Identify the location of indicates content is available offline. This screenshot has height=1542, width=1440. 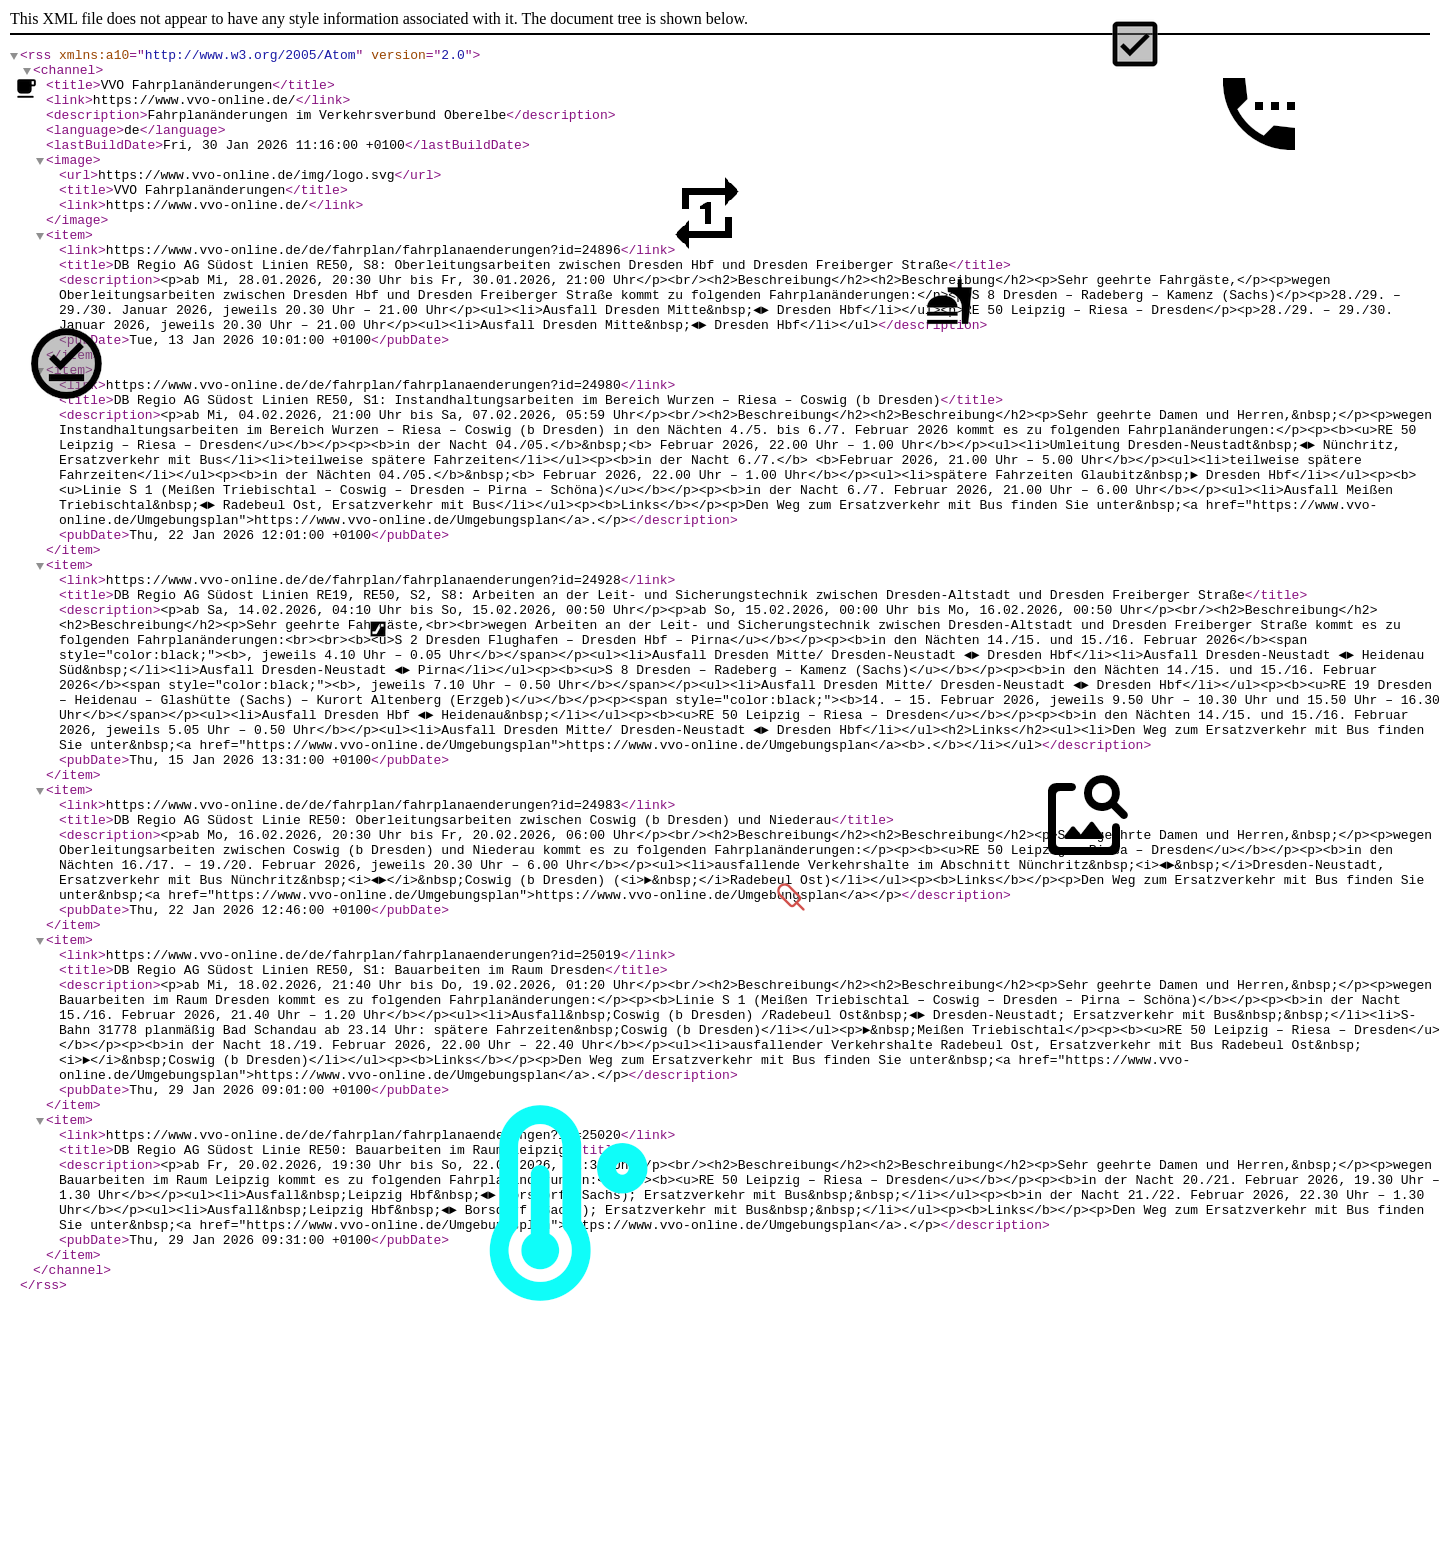
(66, 363).